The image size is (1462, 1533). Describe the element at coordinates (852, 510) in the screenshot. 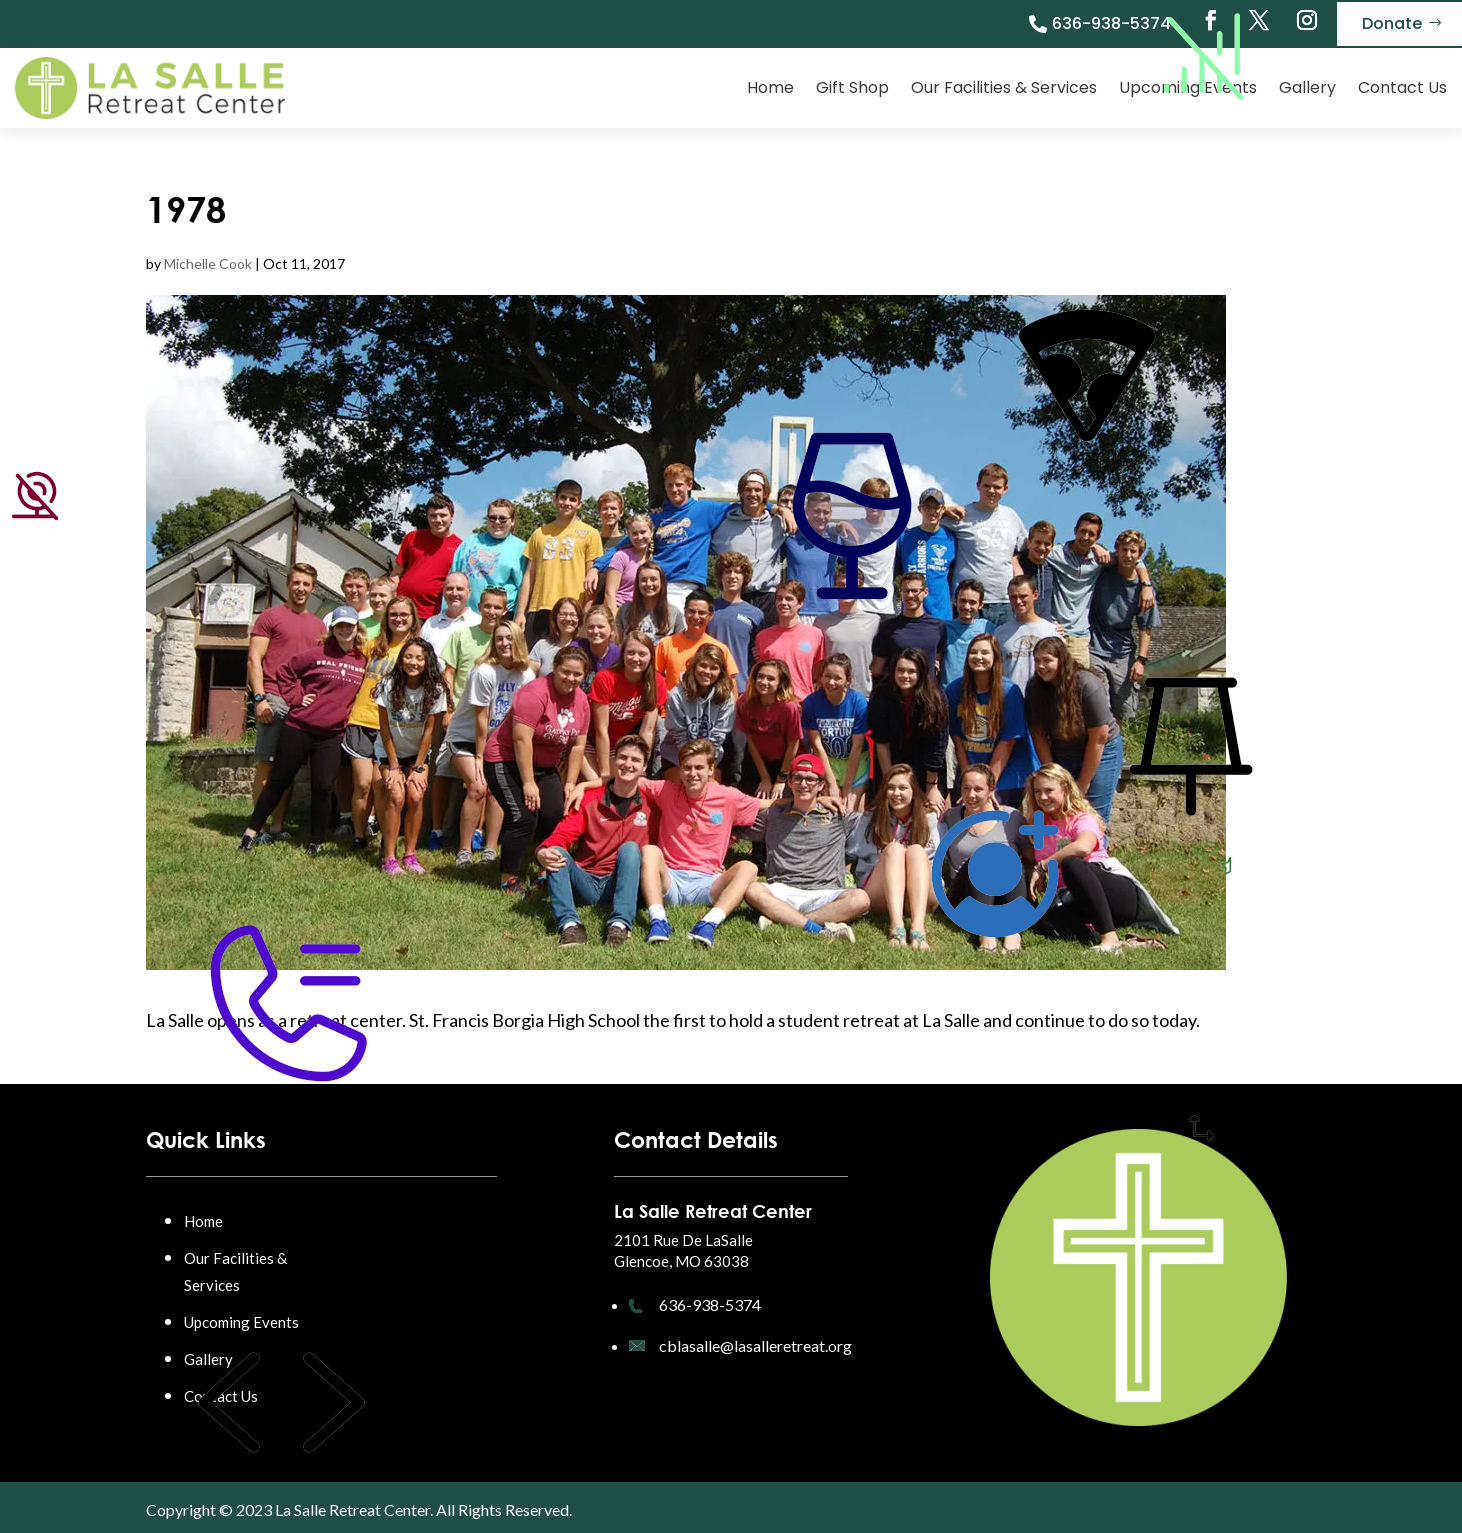

I see `browse wine selection or menu` at that location.